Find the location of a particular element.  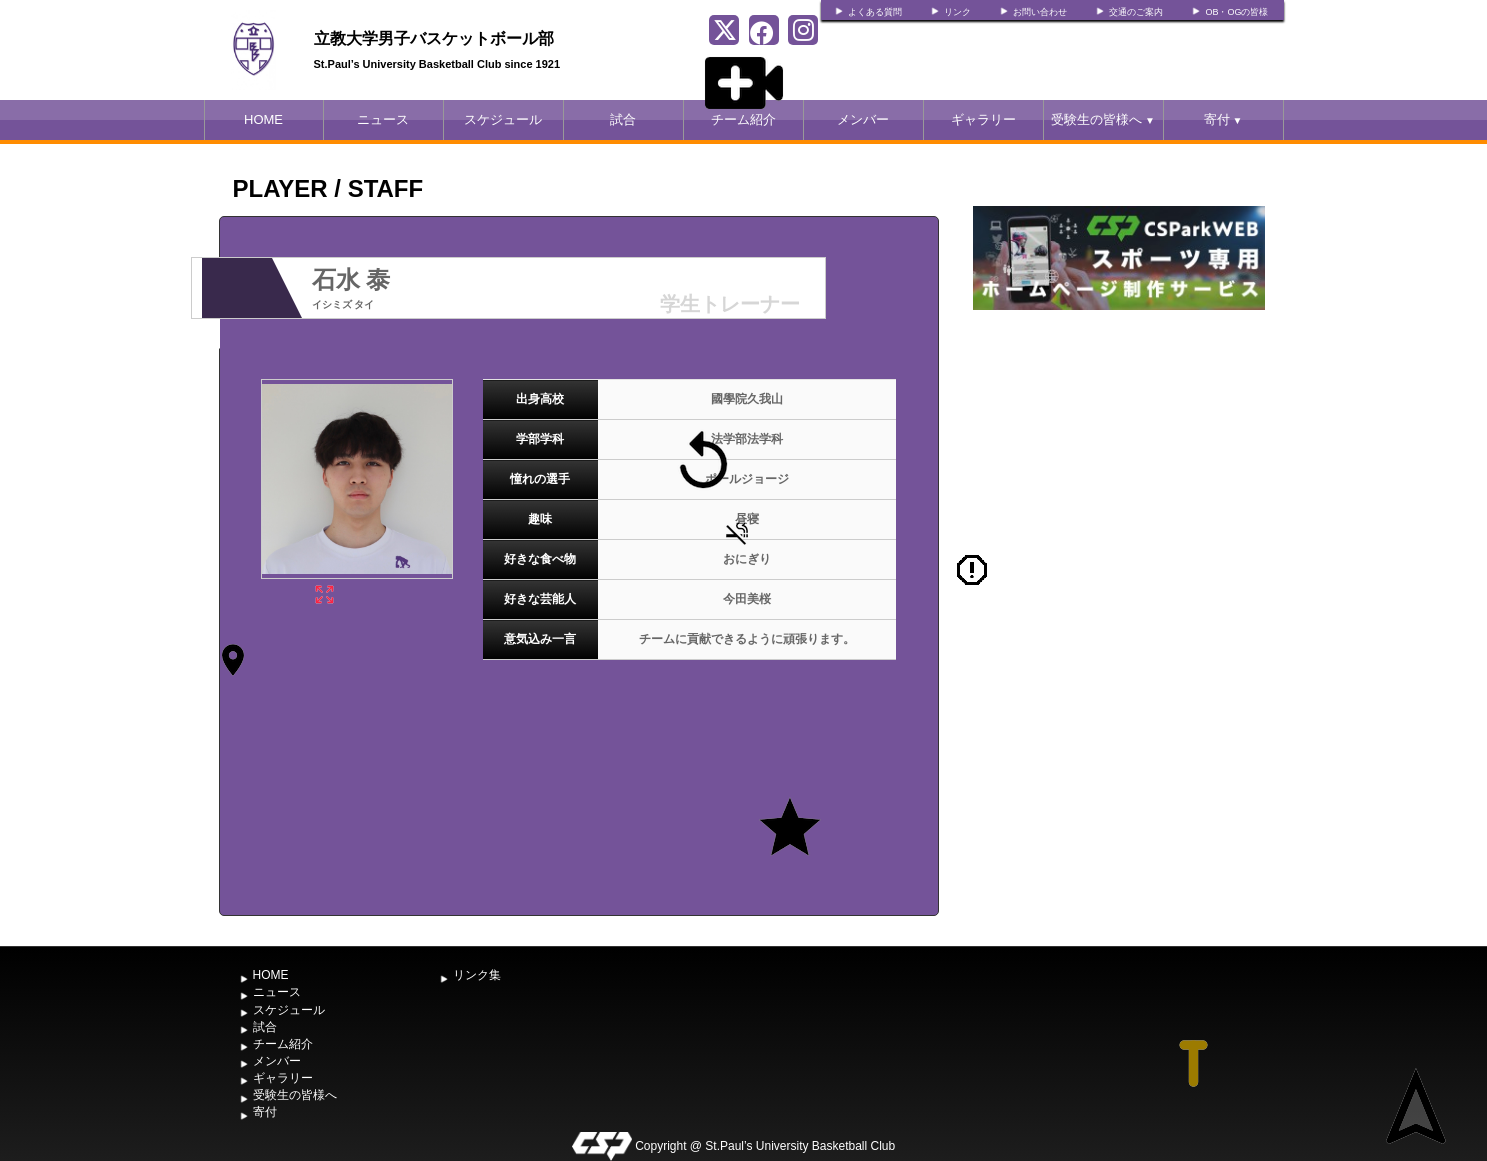

replay or restart media from the beginning is located at coordinates (703, 461).